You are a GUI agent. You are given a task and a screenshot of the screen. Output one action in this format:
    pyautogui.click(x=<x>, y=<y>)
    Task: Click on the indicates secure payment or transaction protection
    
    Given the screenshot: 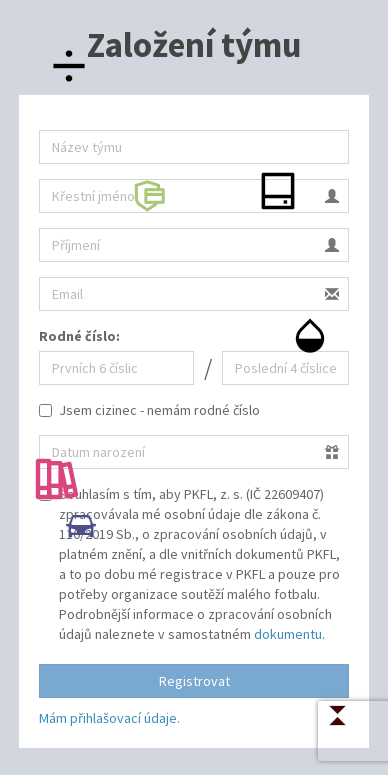 What is the action you would take?
    pyautogui.click(x=149, y=196)
    